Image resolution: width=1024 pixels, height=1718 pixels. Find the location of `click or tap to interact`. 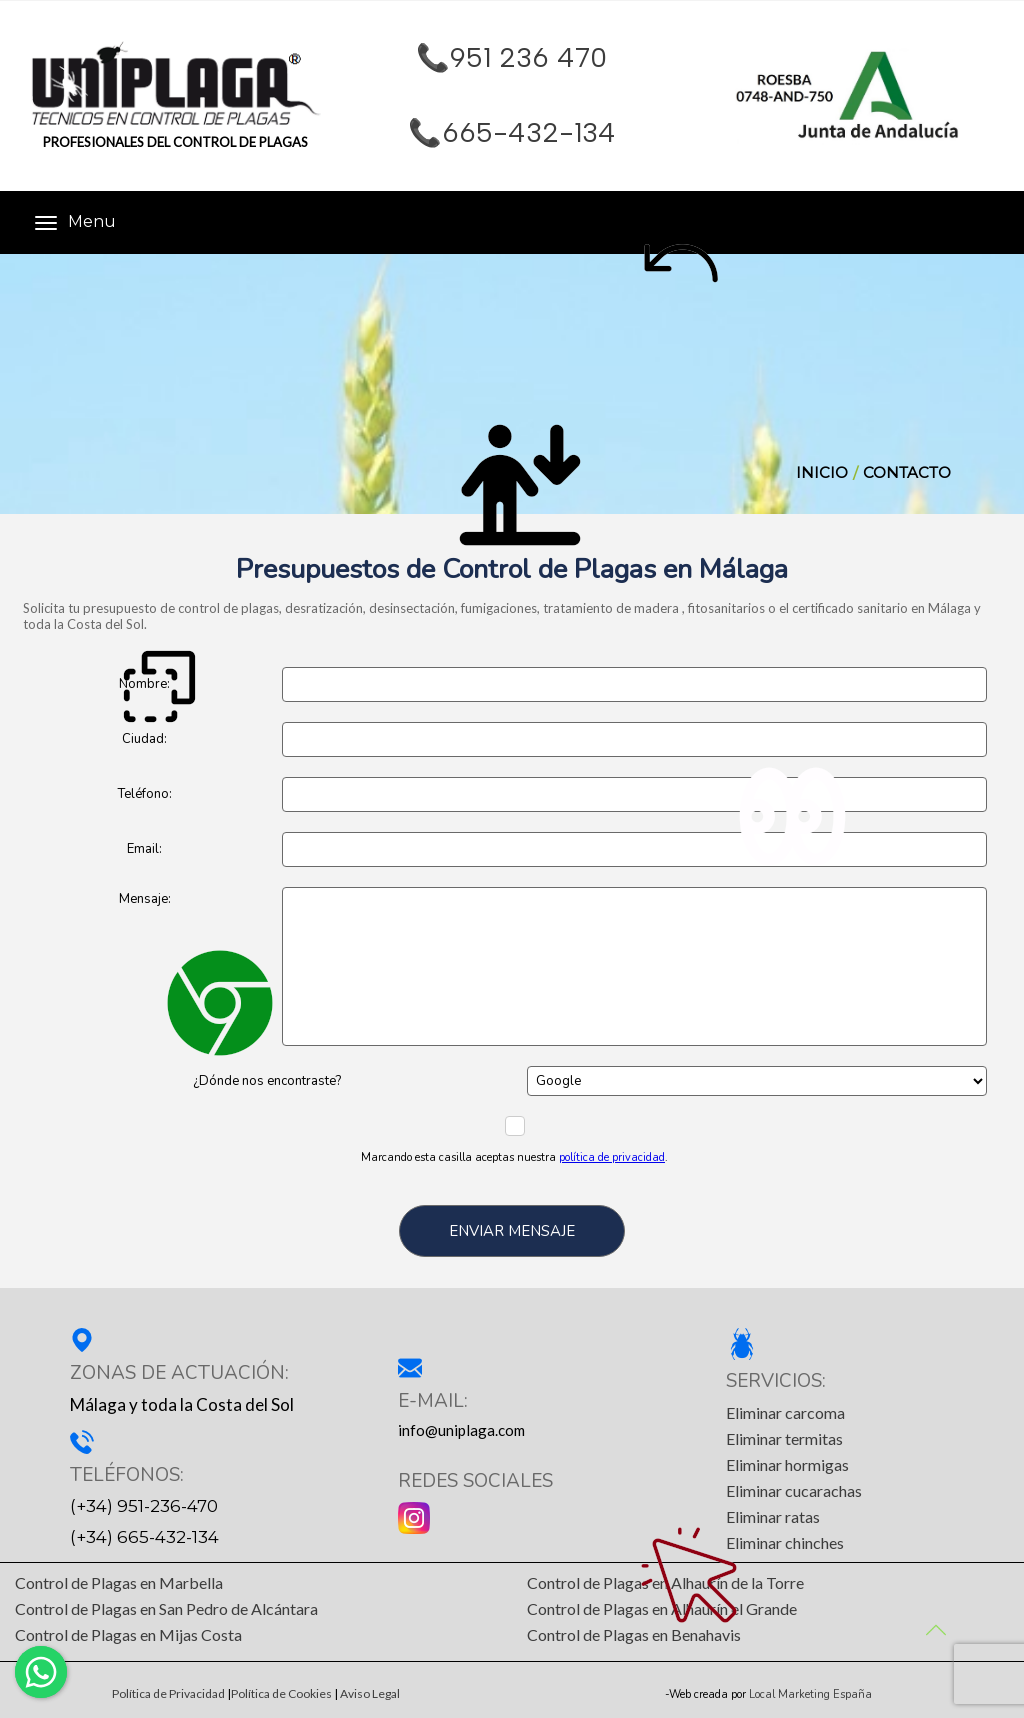

click or tap to interact is located at coordinates (694, 1580).